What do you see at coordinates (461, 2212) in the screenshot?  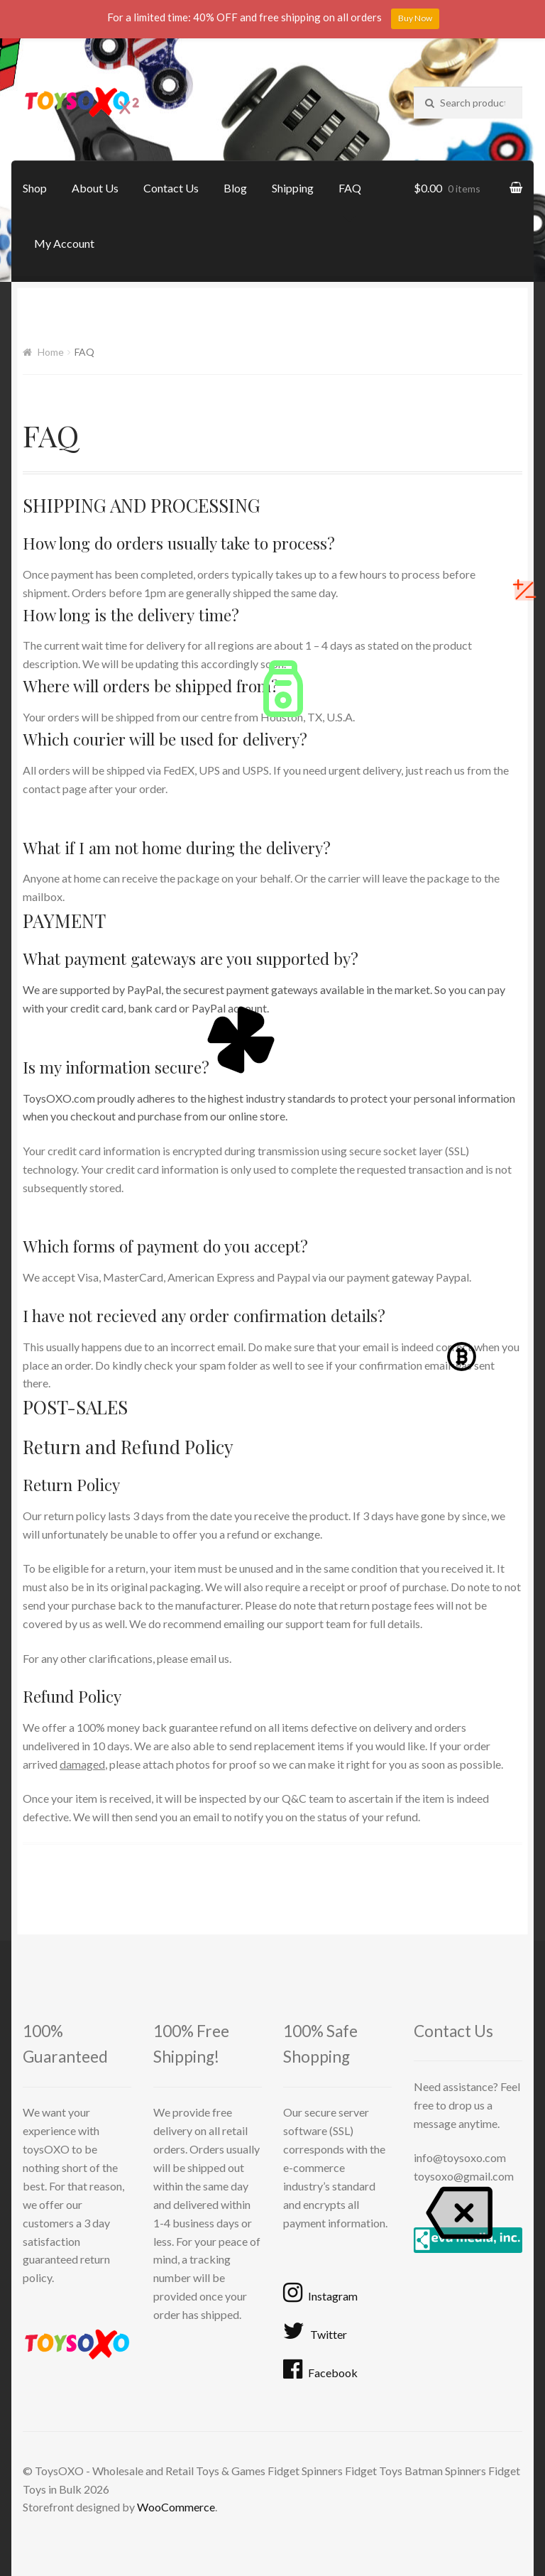 I see `delete the previous character` at bounding box center [461, 2212].